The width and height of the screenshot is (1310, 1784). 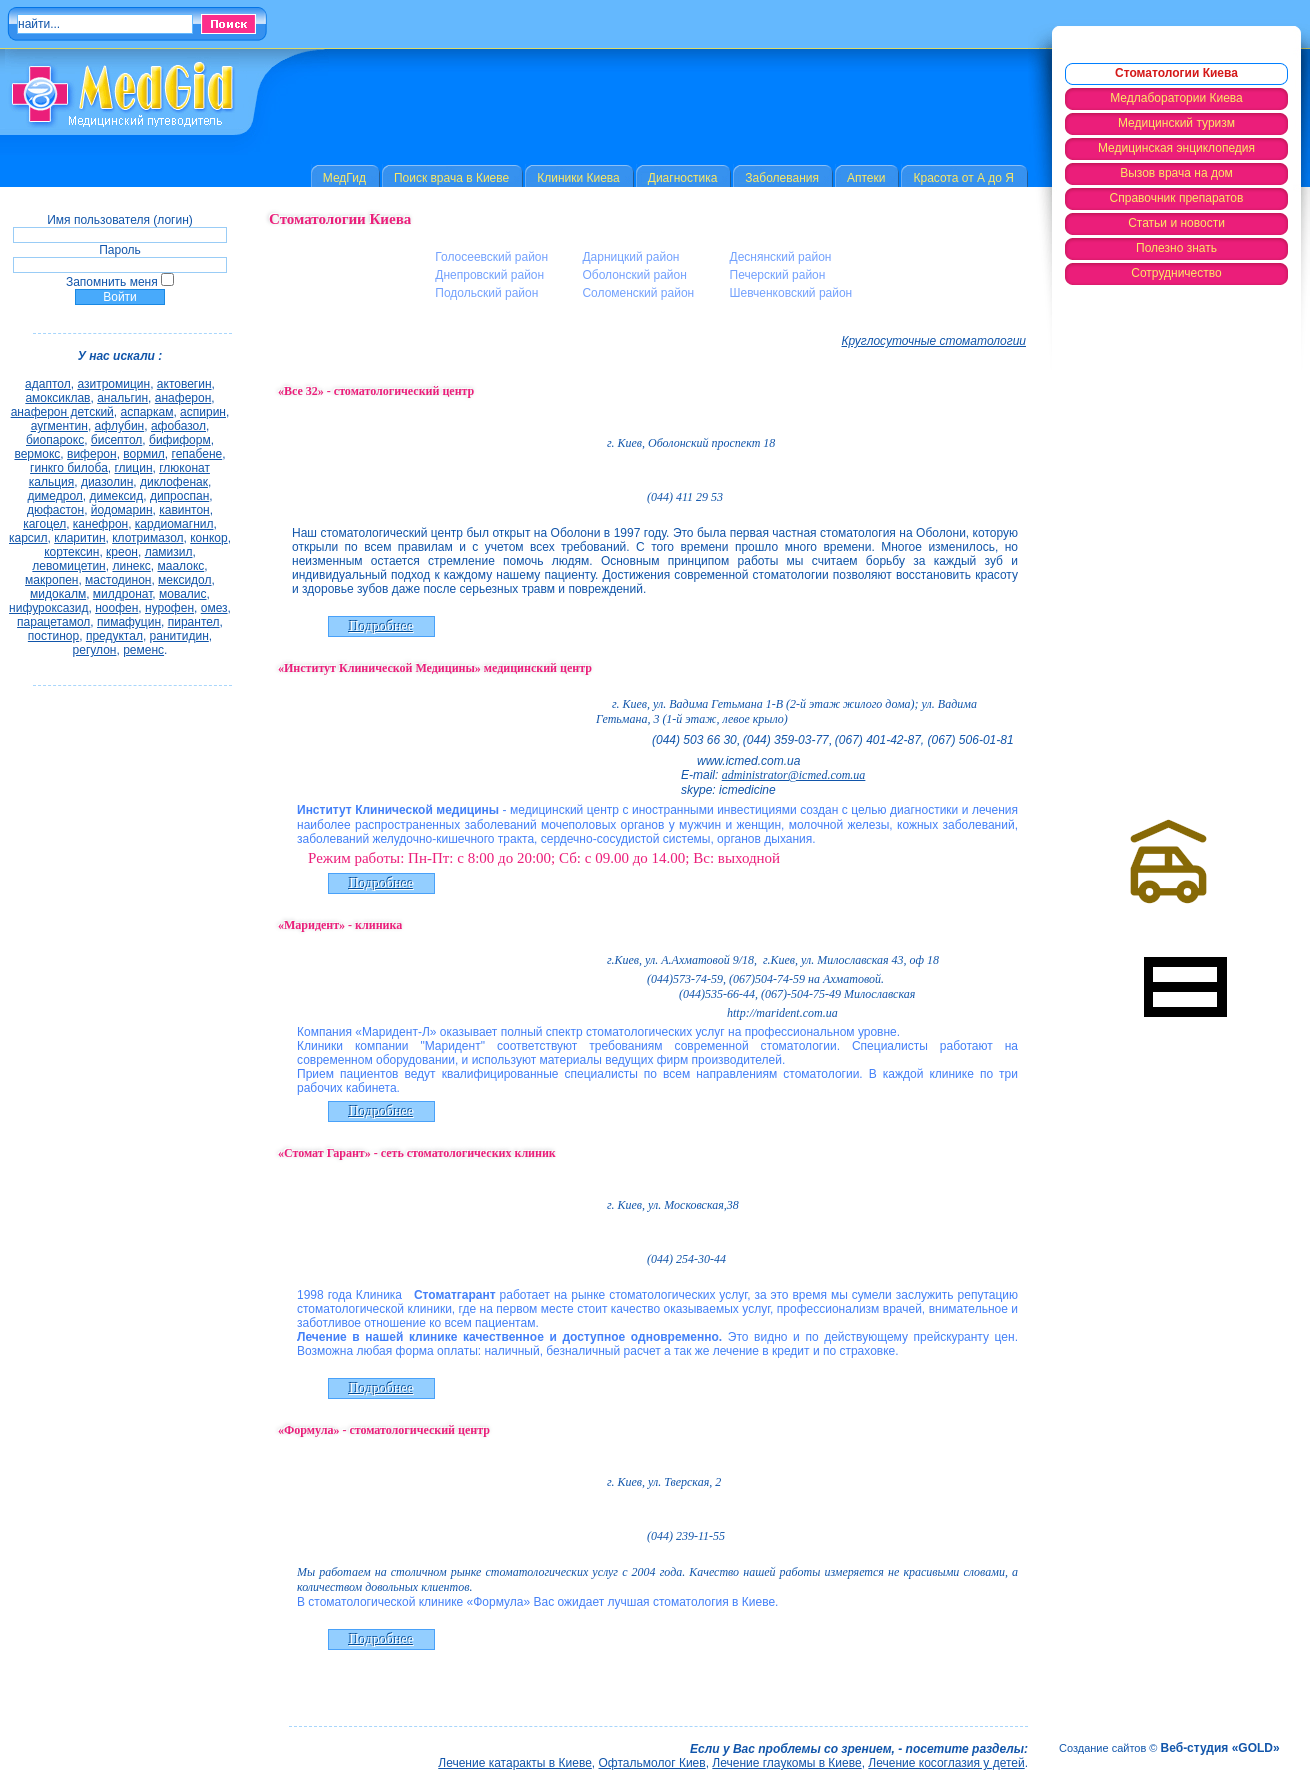 What do you see at coordinates (1168, 861) in the screenshot?
I see `access garage or parking location` at bounding box center [1168, 861].